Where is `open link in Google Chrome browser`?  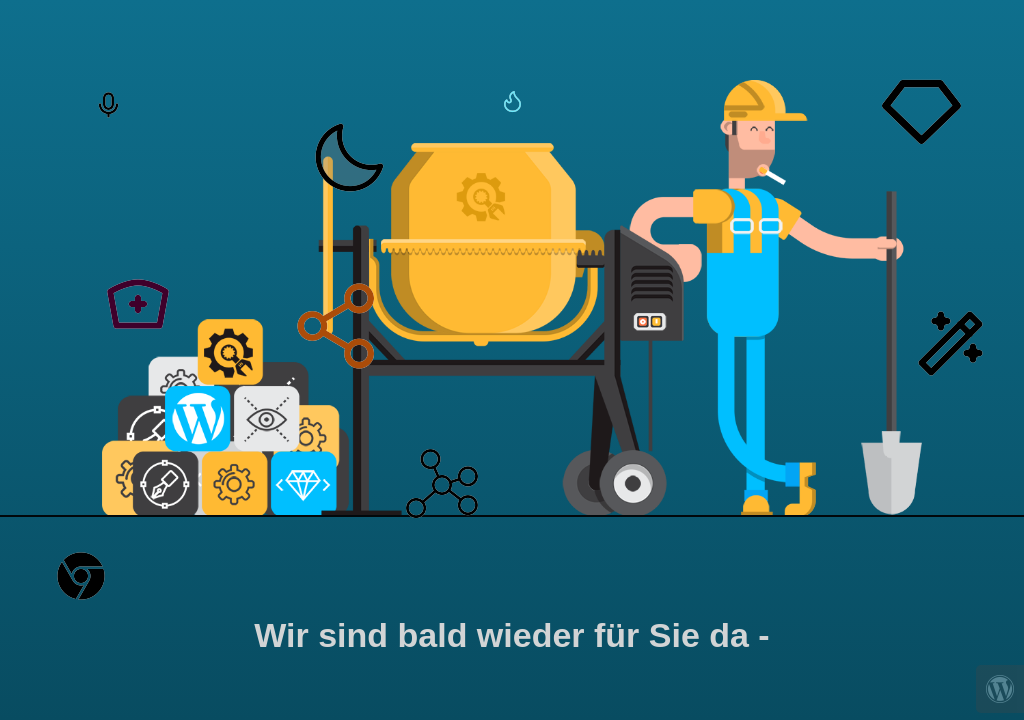 open link in Google Chrome browser is located at coordinates (81, 576).